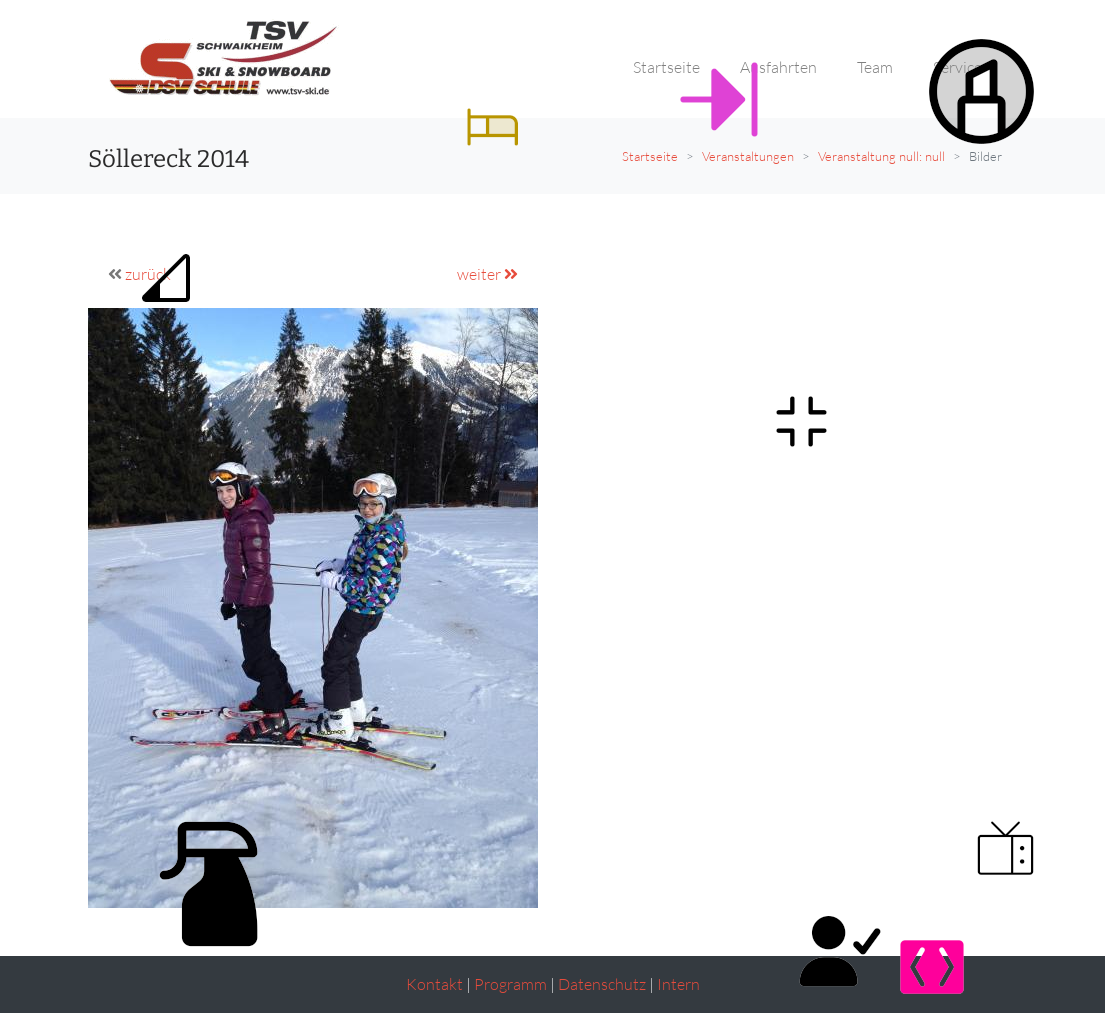  Describe the element at coordinates (720, 99) in the screenshot. I see `go to end of content or list` at that location.